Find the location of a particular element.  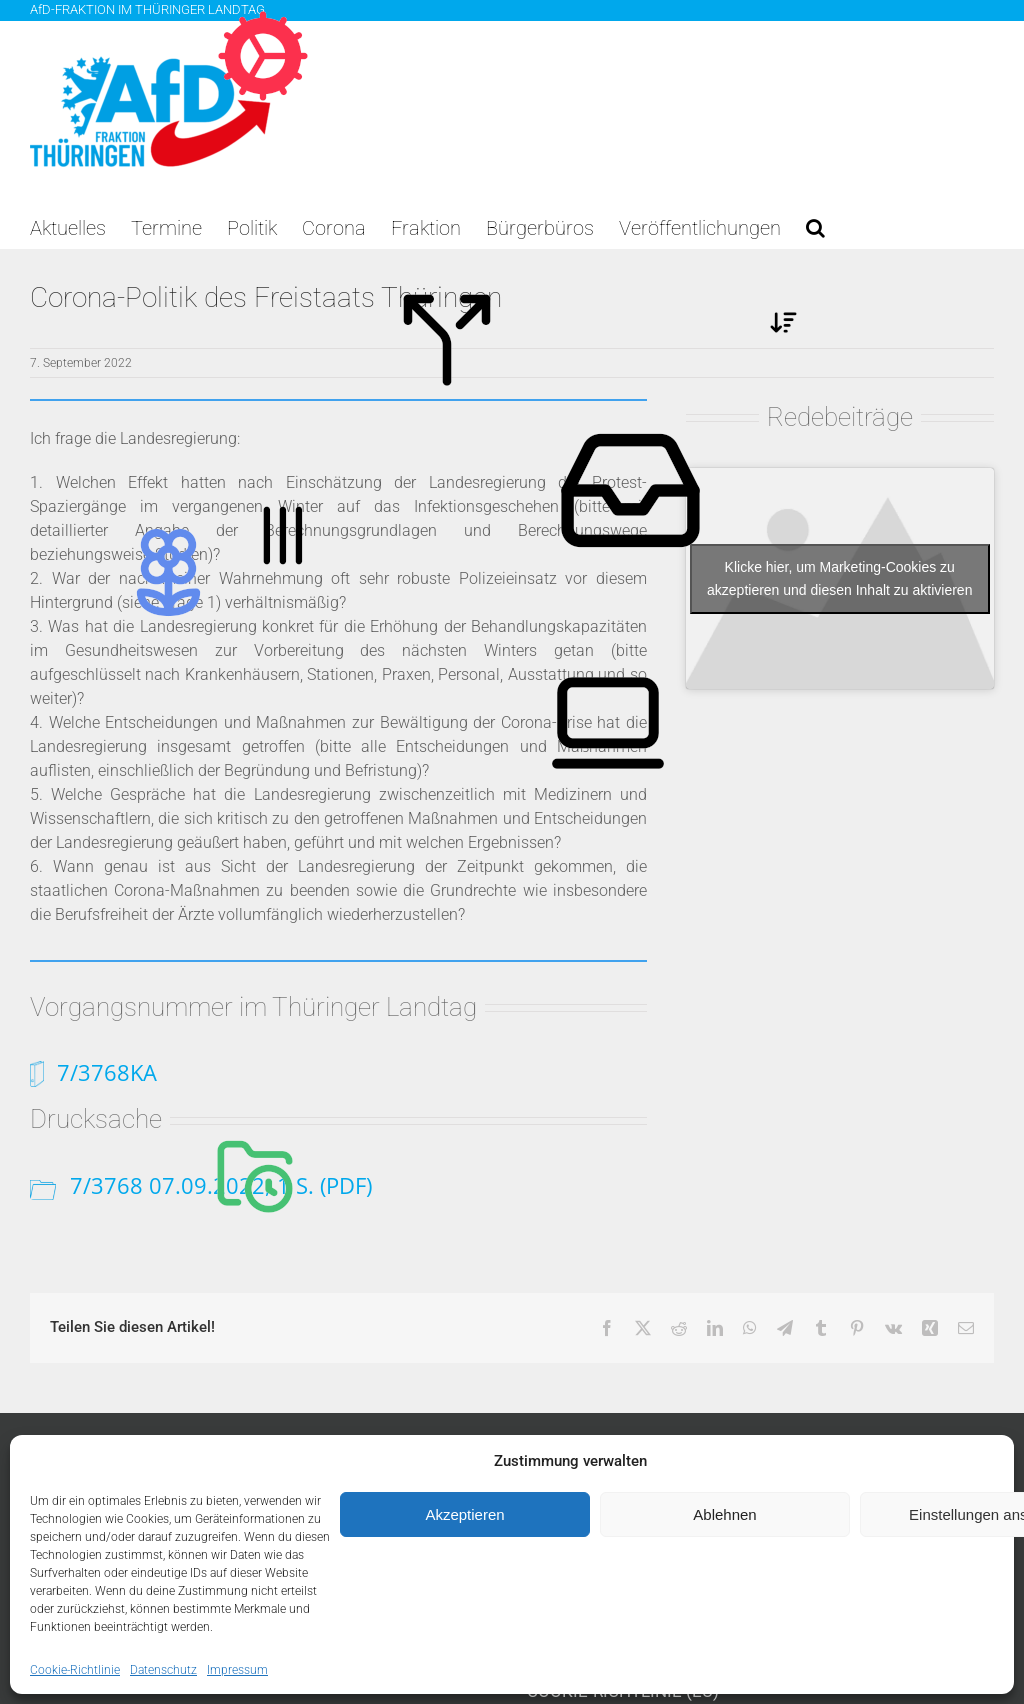

indicates a count or tally of three items is located at coordinates (292, 535).